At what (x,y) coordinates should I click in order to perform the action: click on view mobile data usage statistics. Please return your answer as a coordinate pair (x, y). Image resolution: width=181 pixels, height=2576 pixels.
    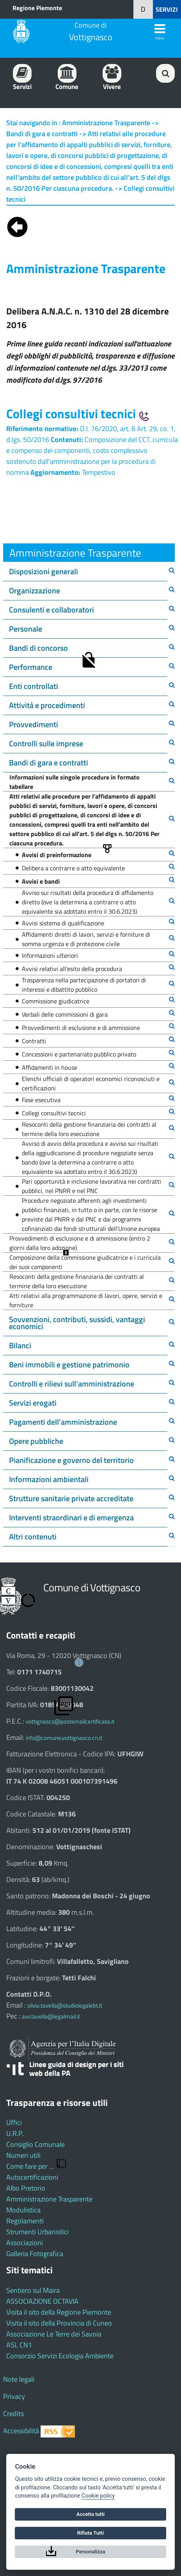
    Looking at the image, I should click on (28, 1600).